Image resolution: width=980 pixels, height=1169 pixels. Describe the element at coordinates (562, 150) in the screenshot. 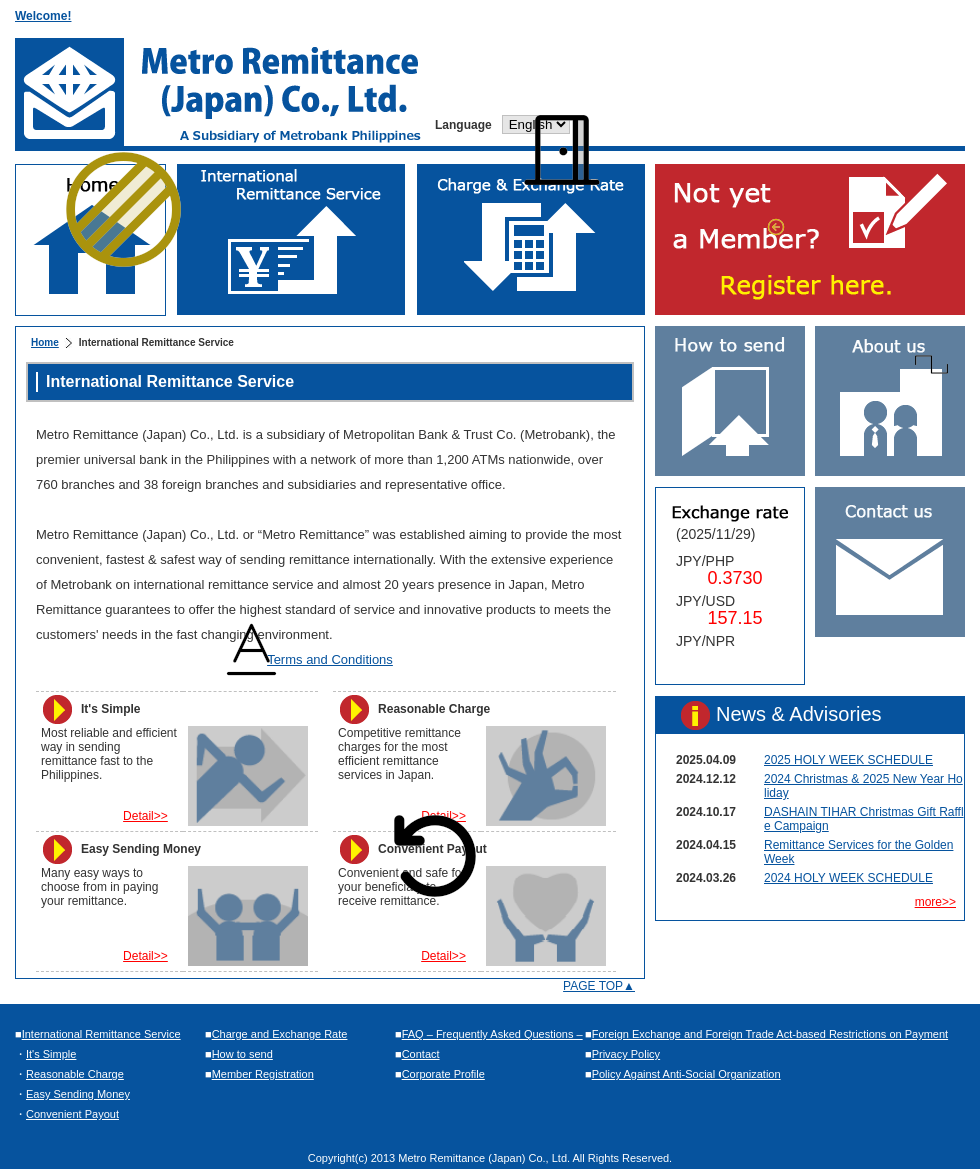

I see `log out or exit the current session` at that location.